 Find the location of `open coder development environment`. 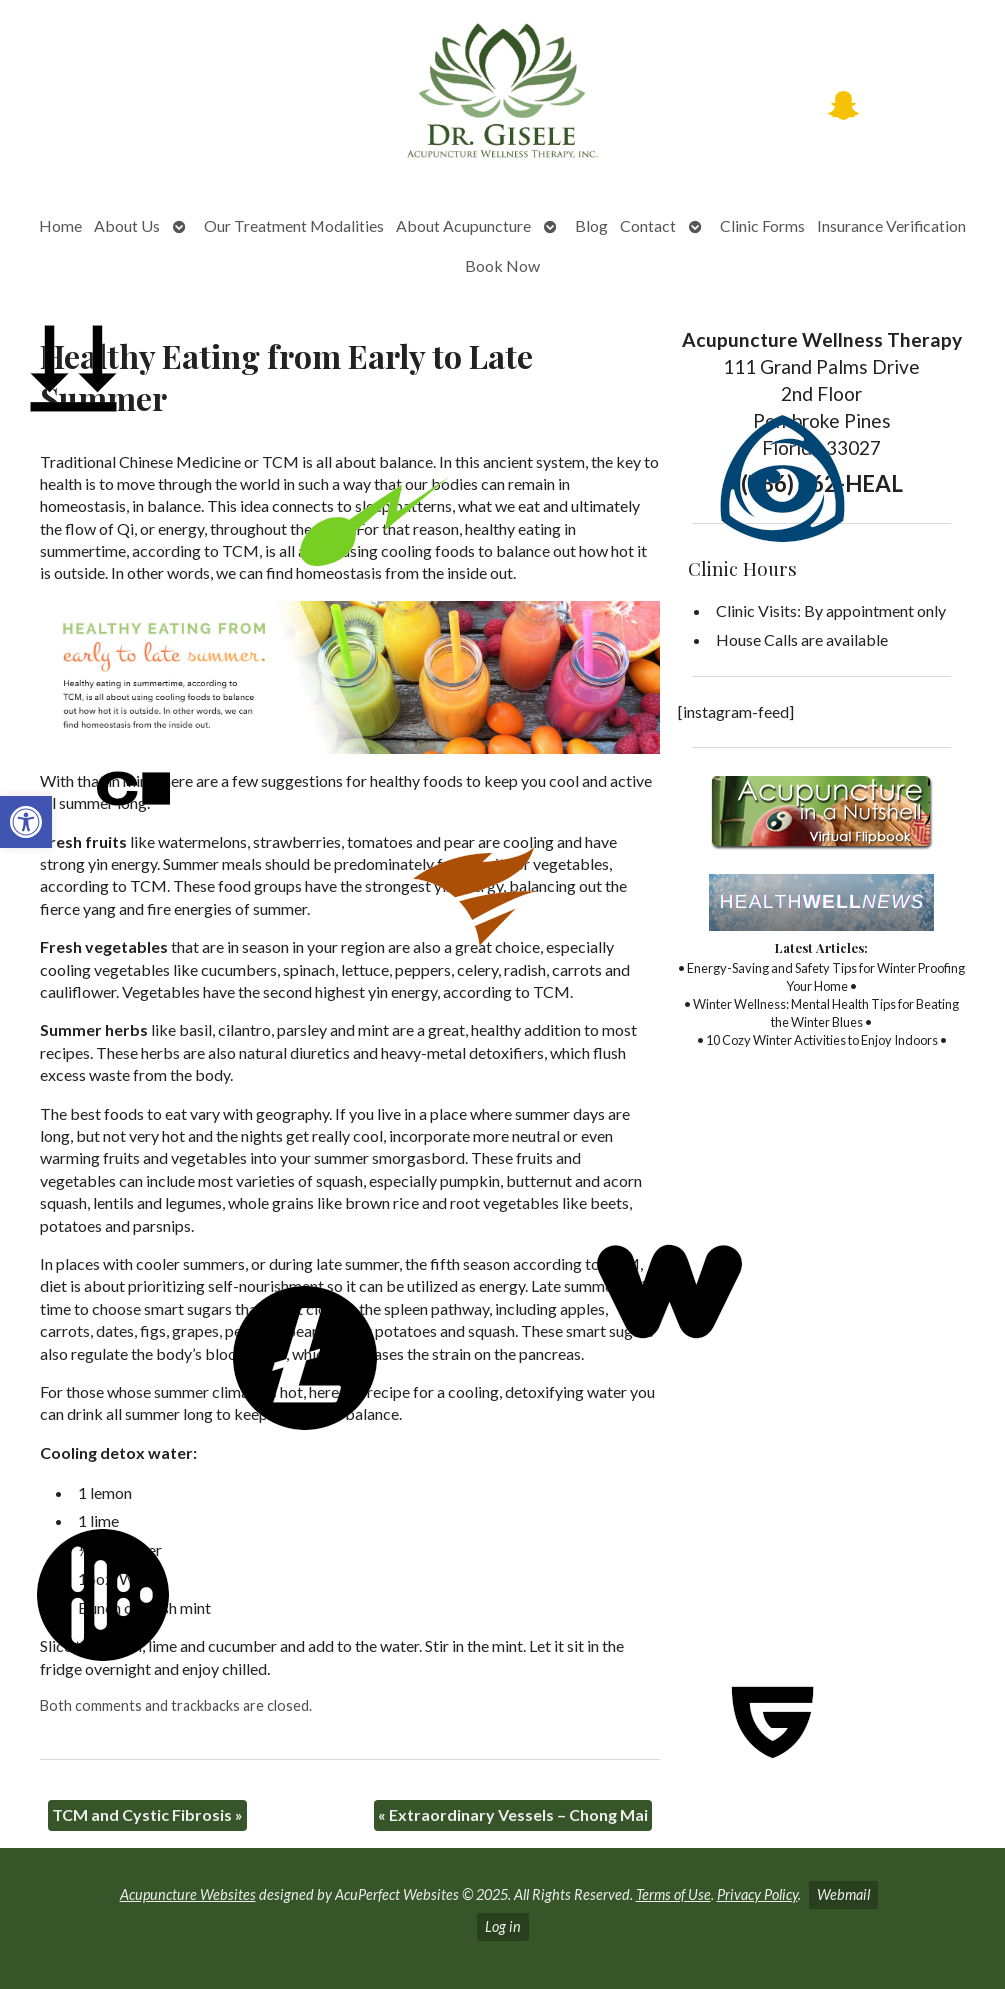

open coder development environment is located at coordinates (133, 788).